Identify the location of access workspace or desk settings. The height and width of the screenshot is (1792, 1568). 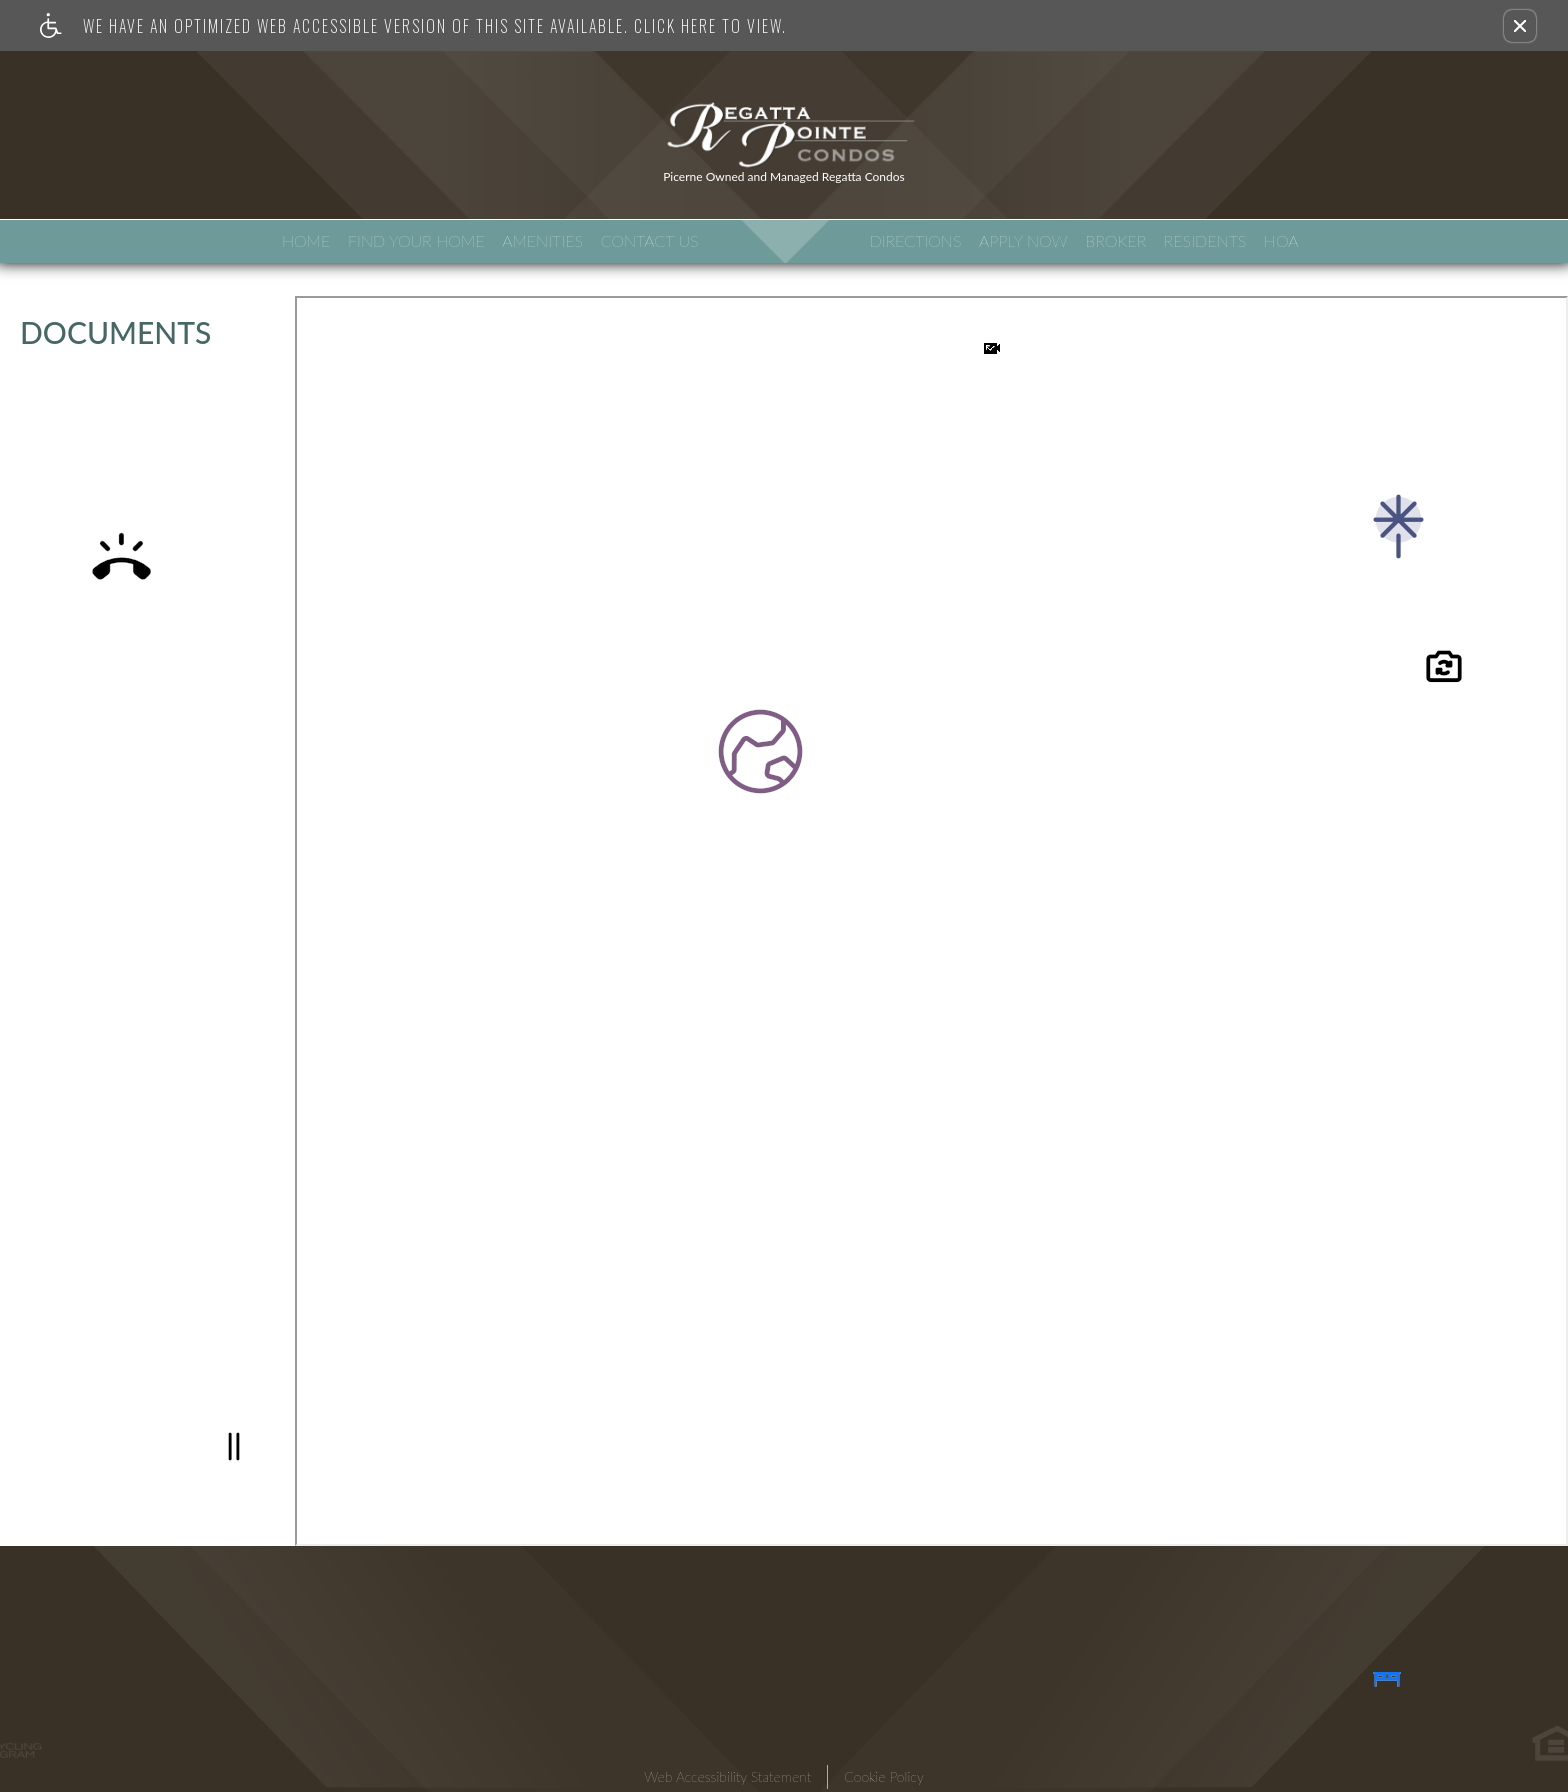
(1387, 1679).